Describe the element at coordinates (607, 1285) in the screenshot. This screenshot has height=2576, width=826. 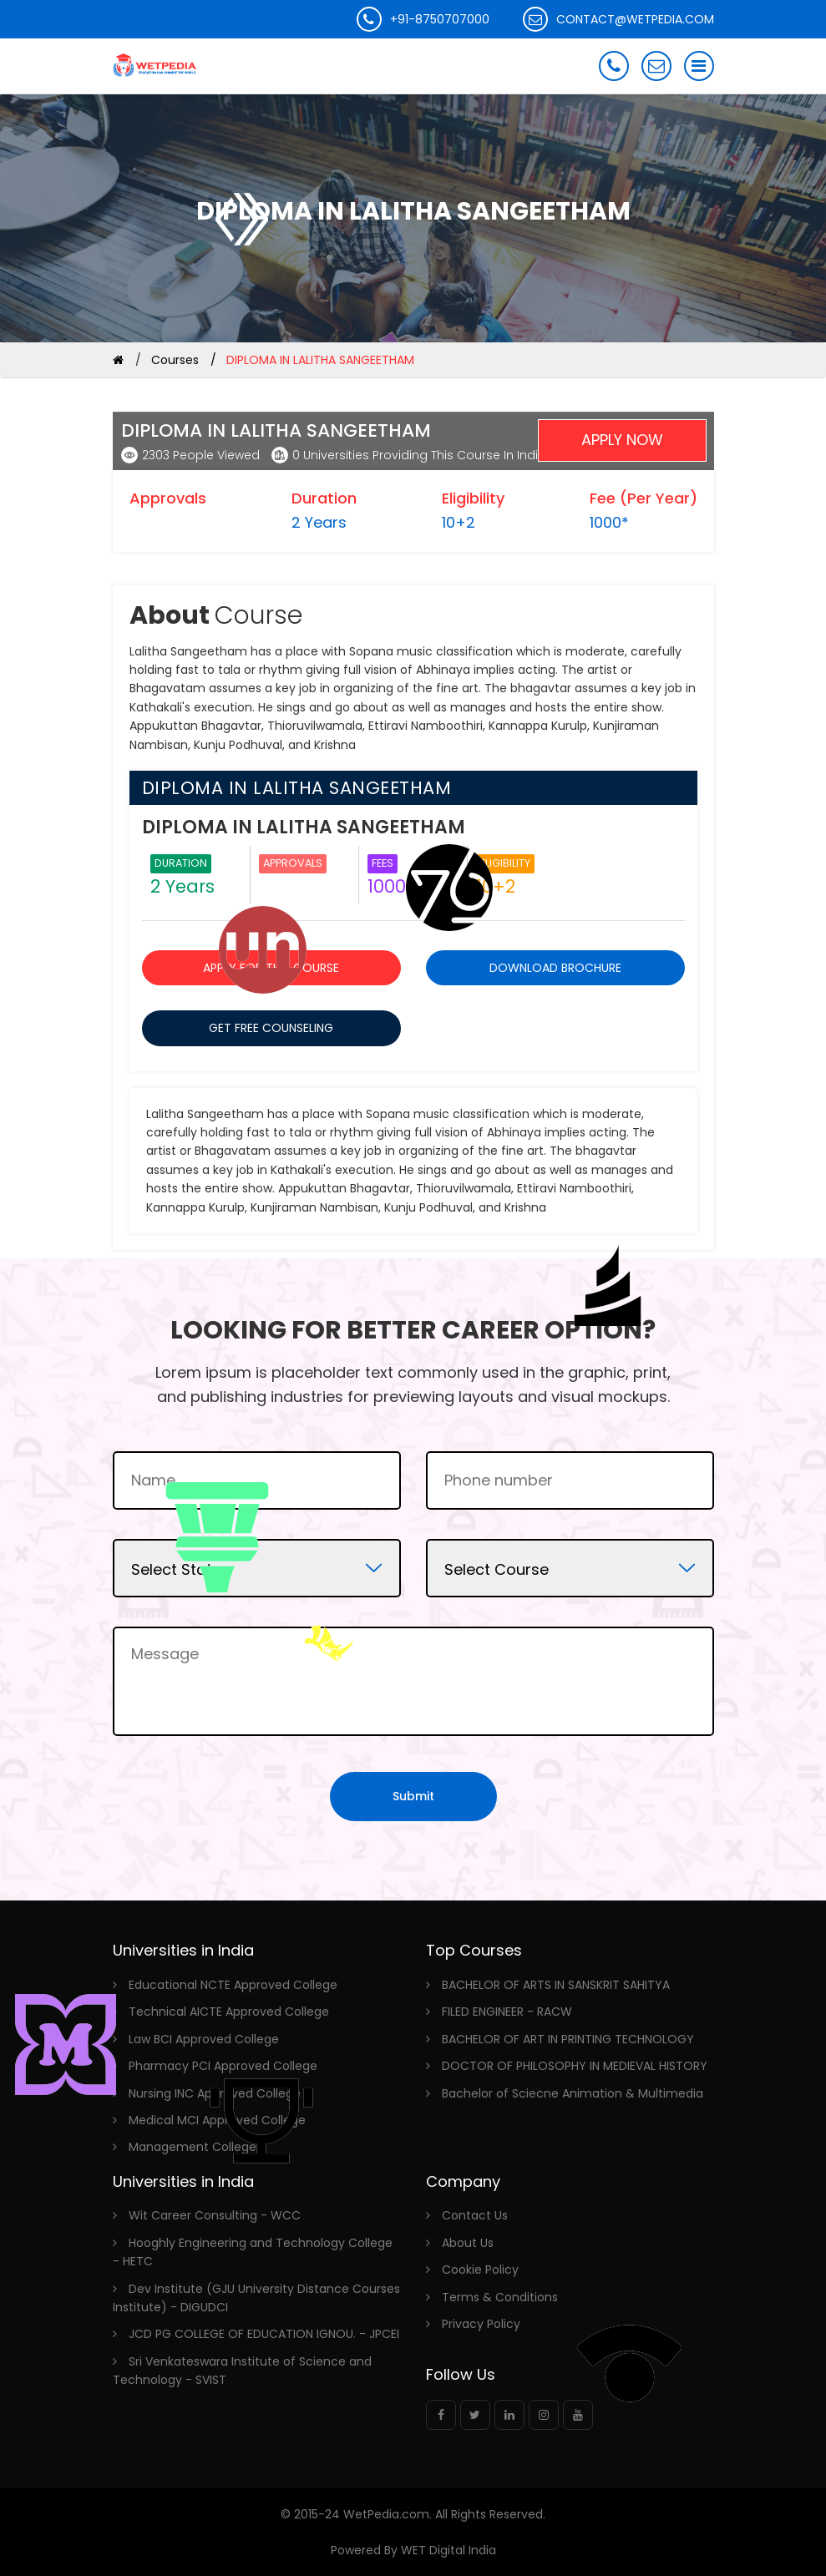
I see `babelio logo - link to book cataloging and social reading platform` at that location.